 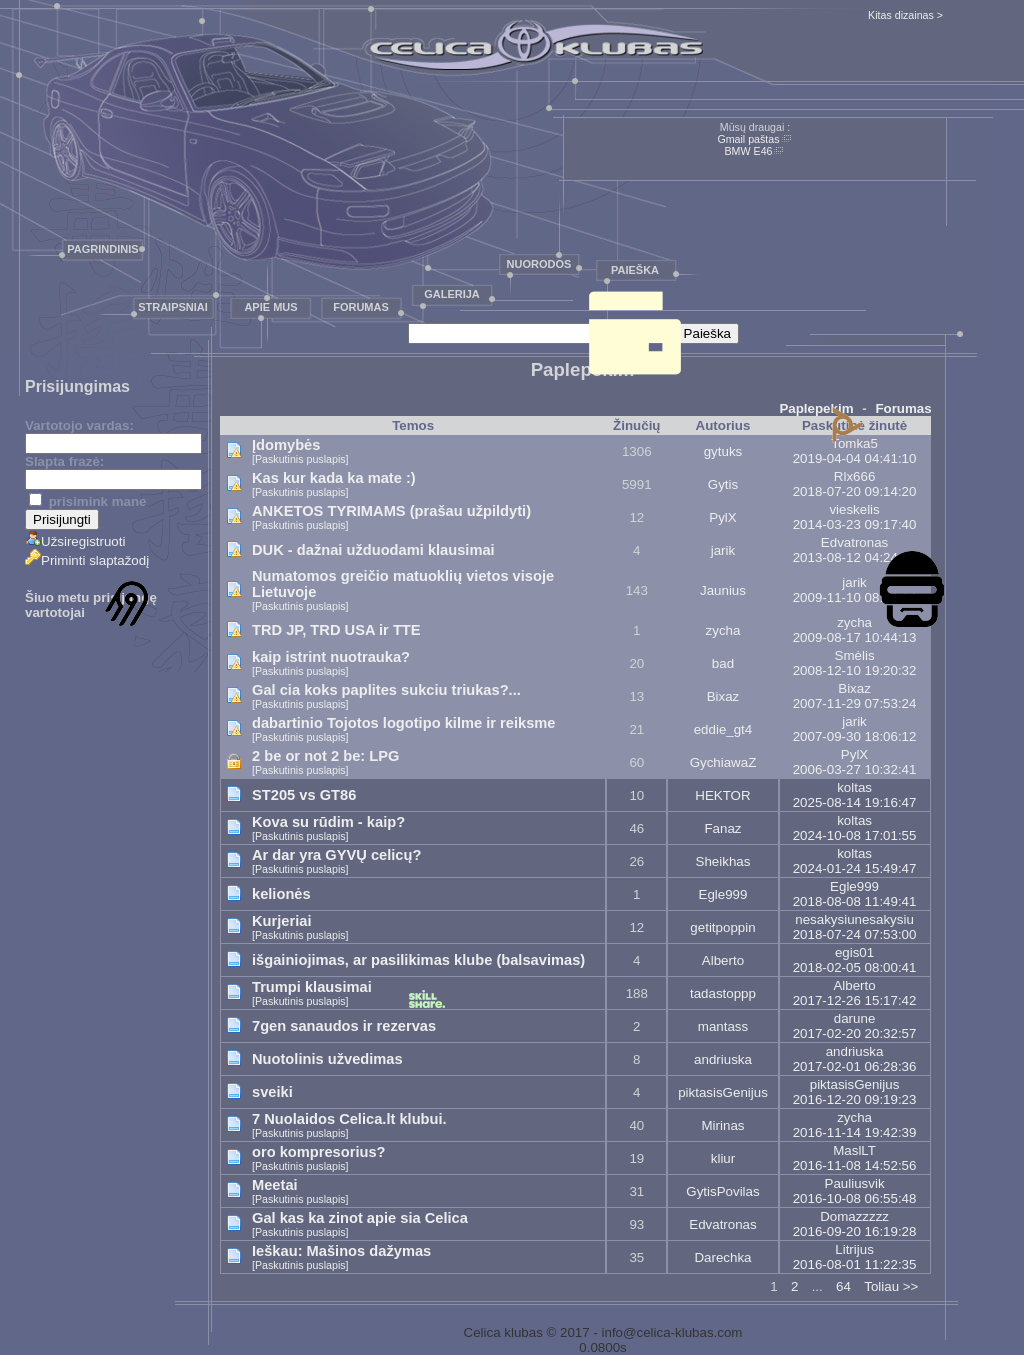 I want to click on open the Skillshare app, so click(x=427, y=999).